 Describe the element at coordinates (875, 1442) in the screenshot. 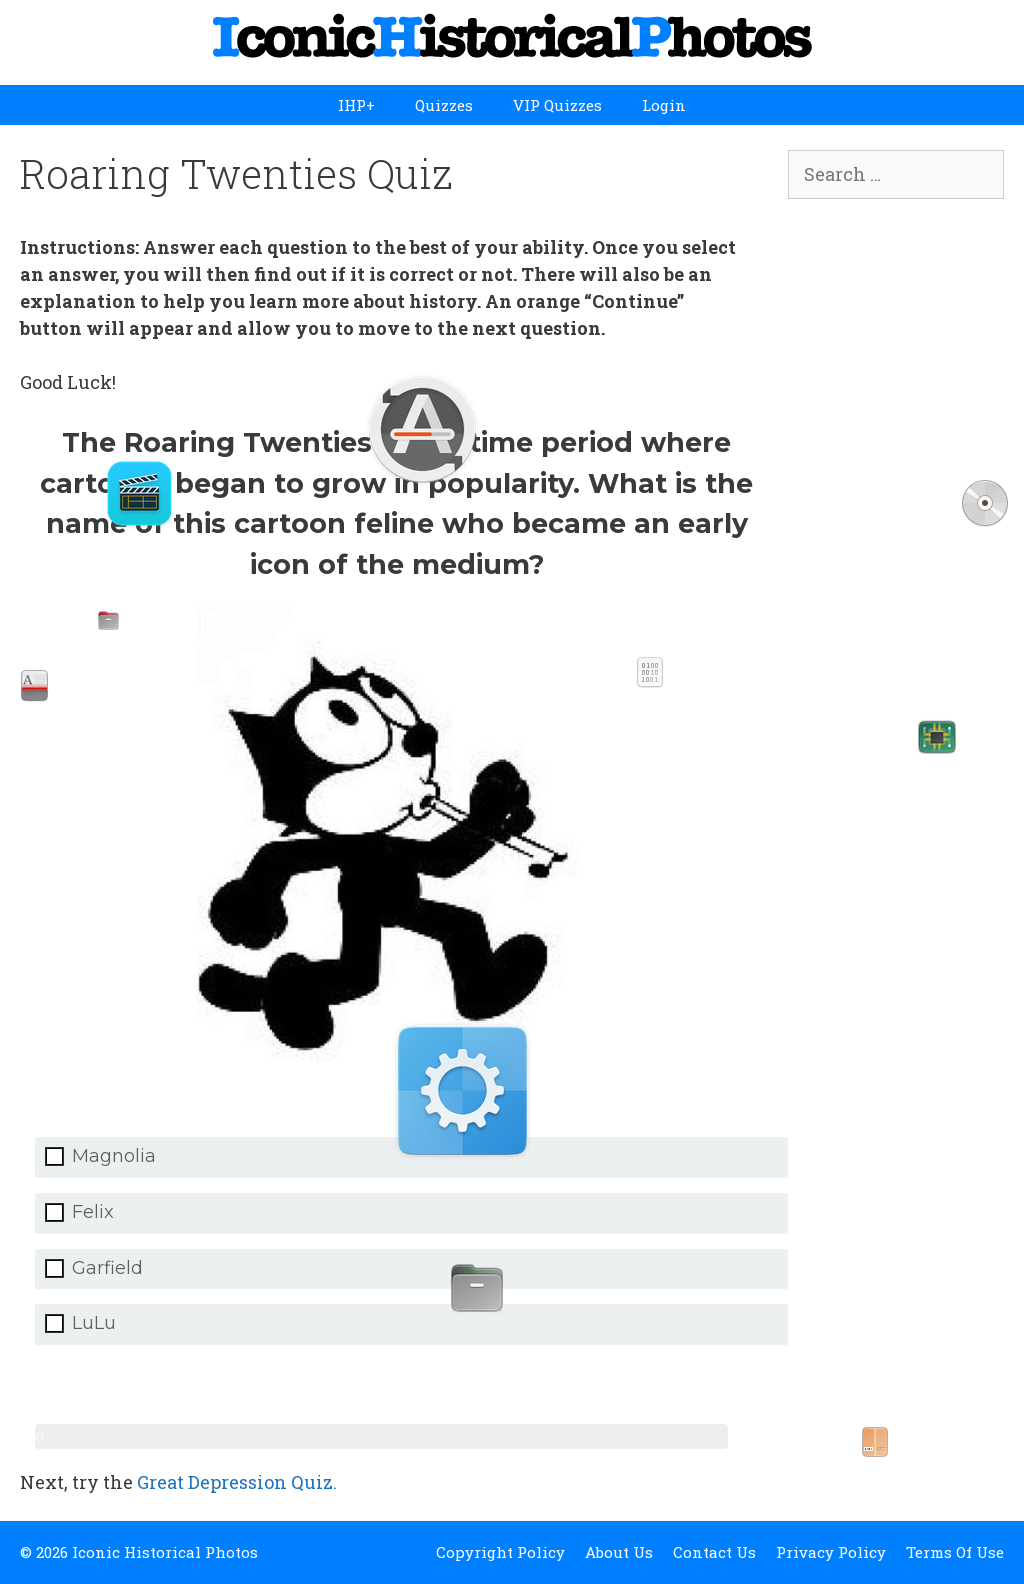

I see `a compressed or archived file` at that location.